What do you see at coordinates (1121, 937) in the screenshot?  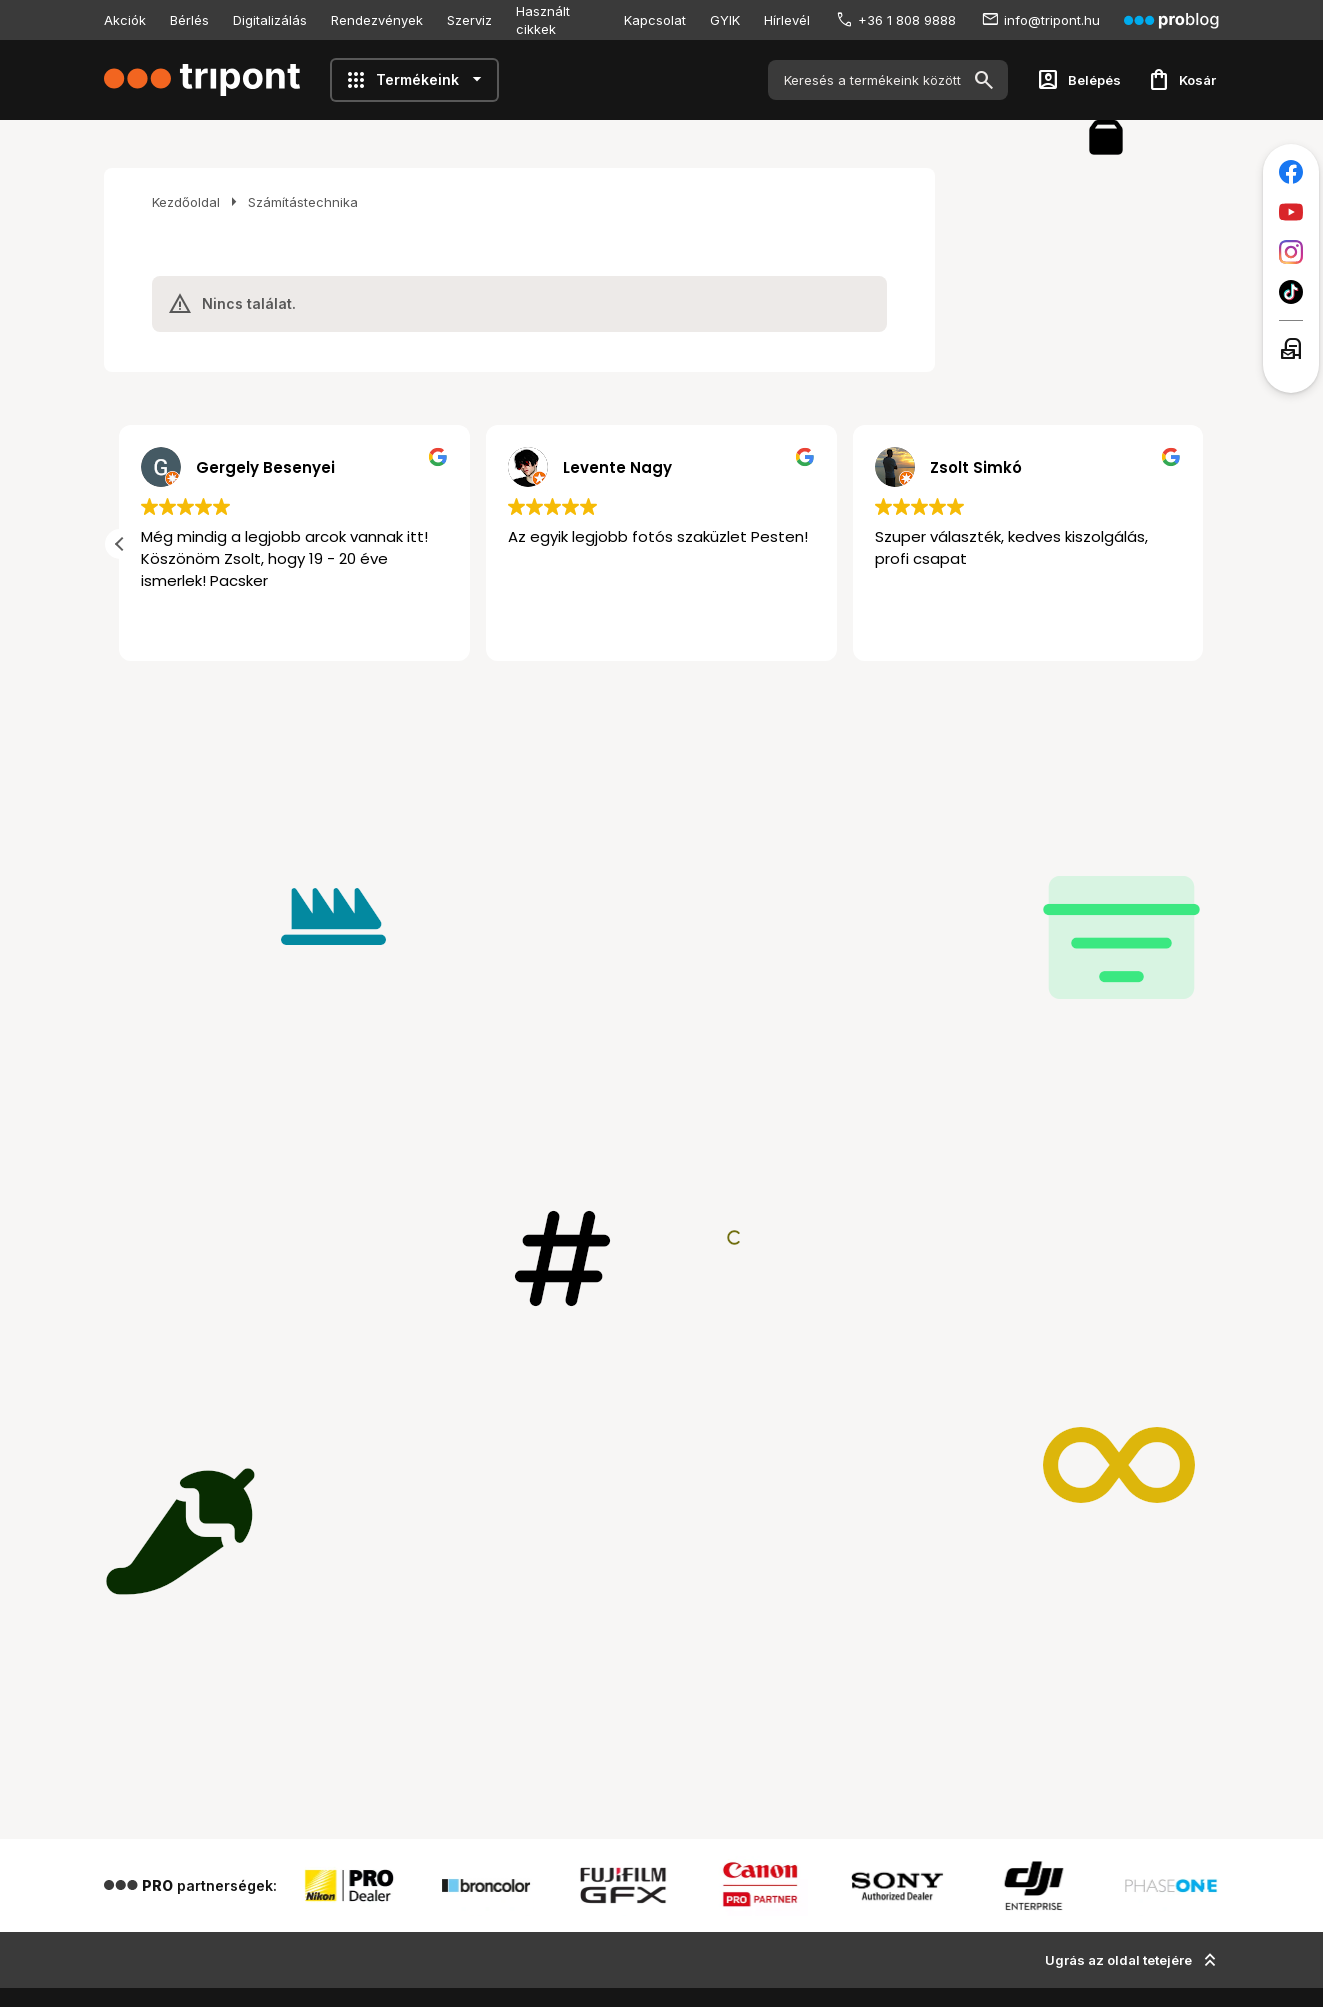 I see `filter or sort list content` at bounding box center [1121, 937].